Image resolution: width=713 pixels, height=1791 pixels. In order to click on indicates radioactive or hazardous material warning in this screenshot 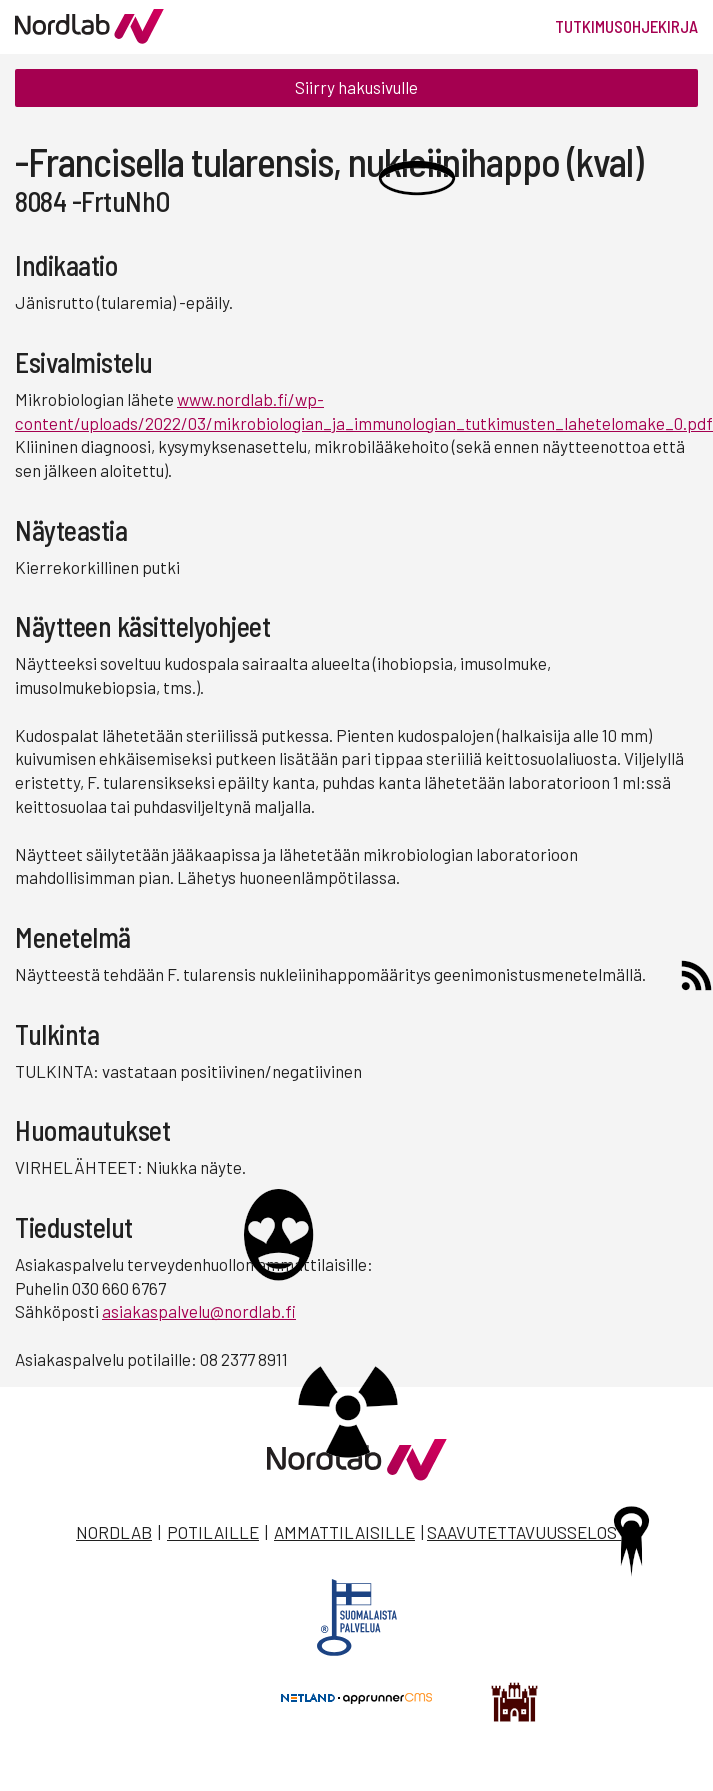, I will do `click(348, 1412)`.